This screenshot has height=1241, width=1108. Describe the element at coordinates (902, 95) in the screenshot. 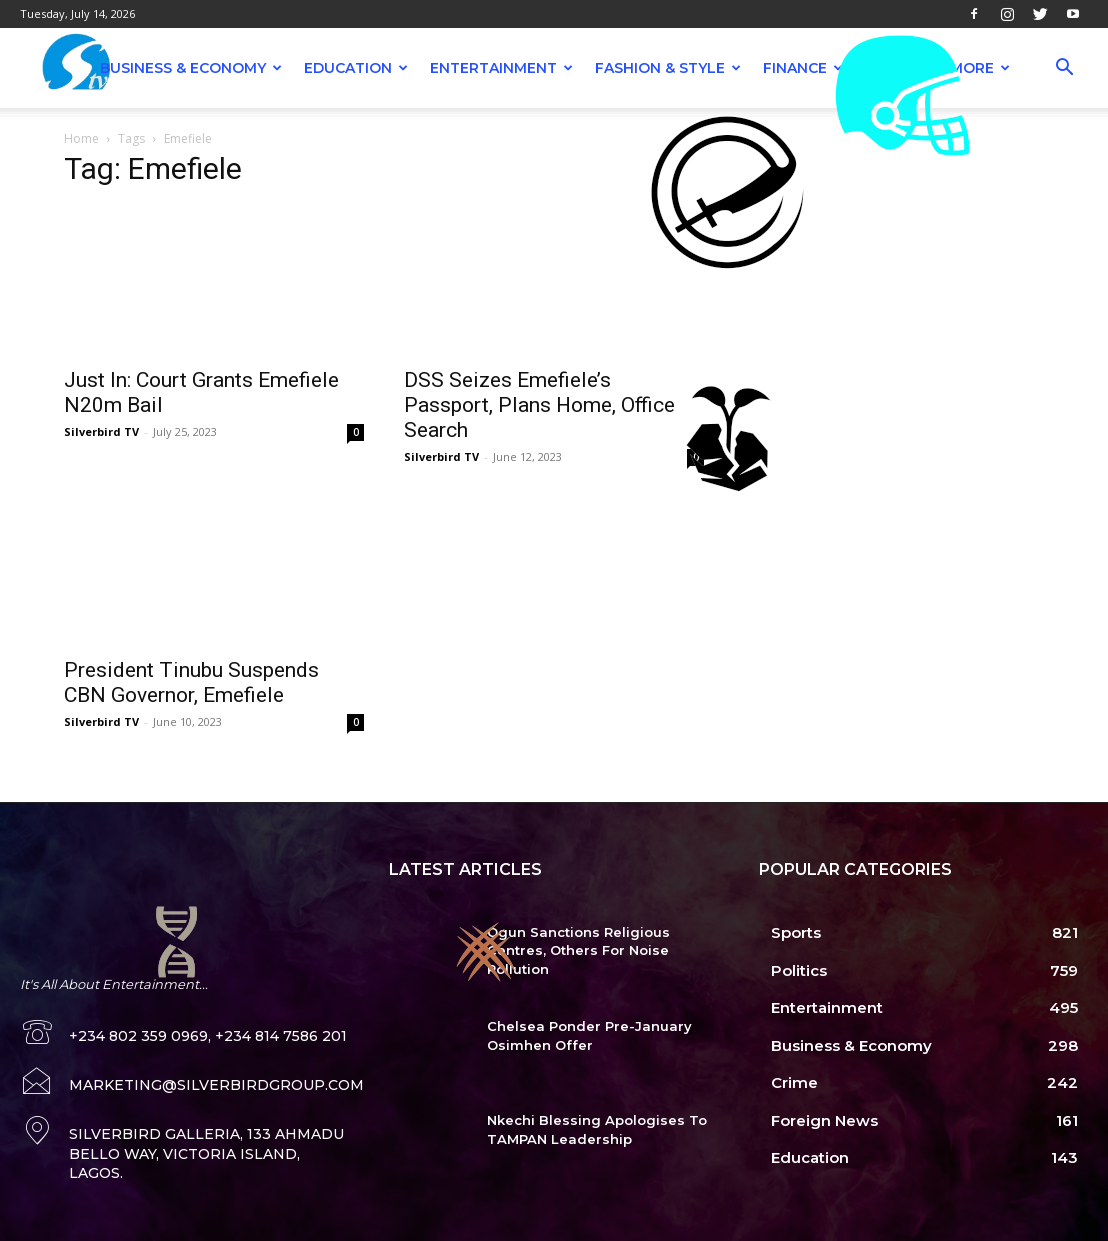

I see `access american football content or games` at that location.